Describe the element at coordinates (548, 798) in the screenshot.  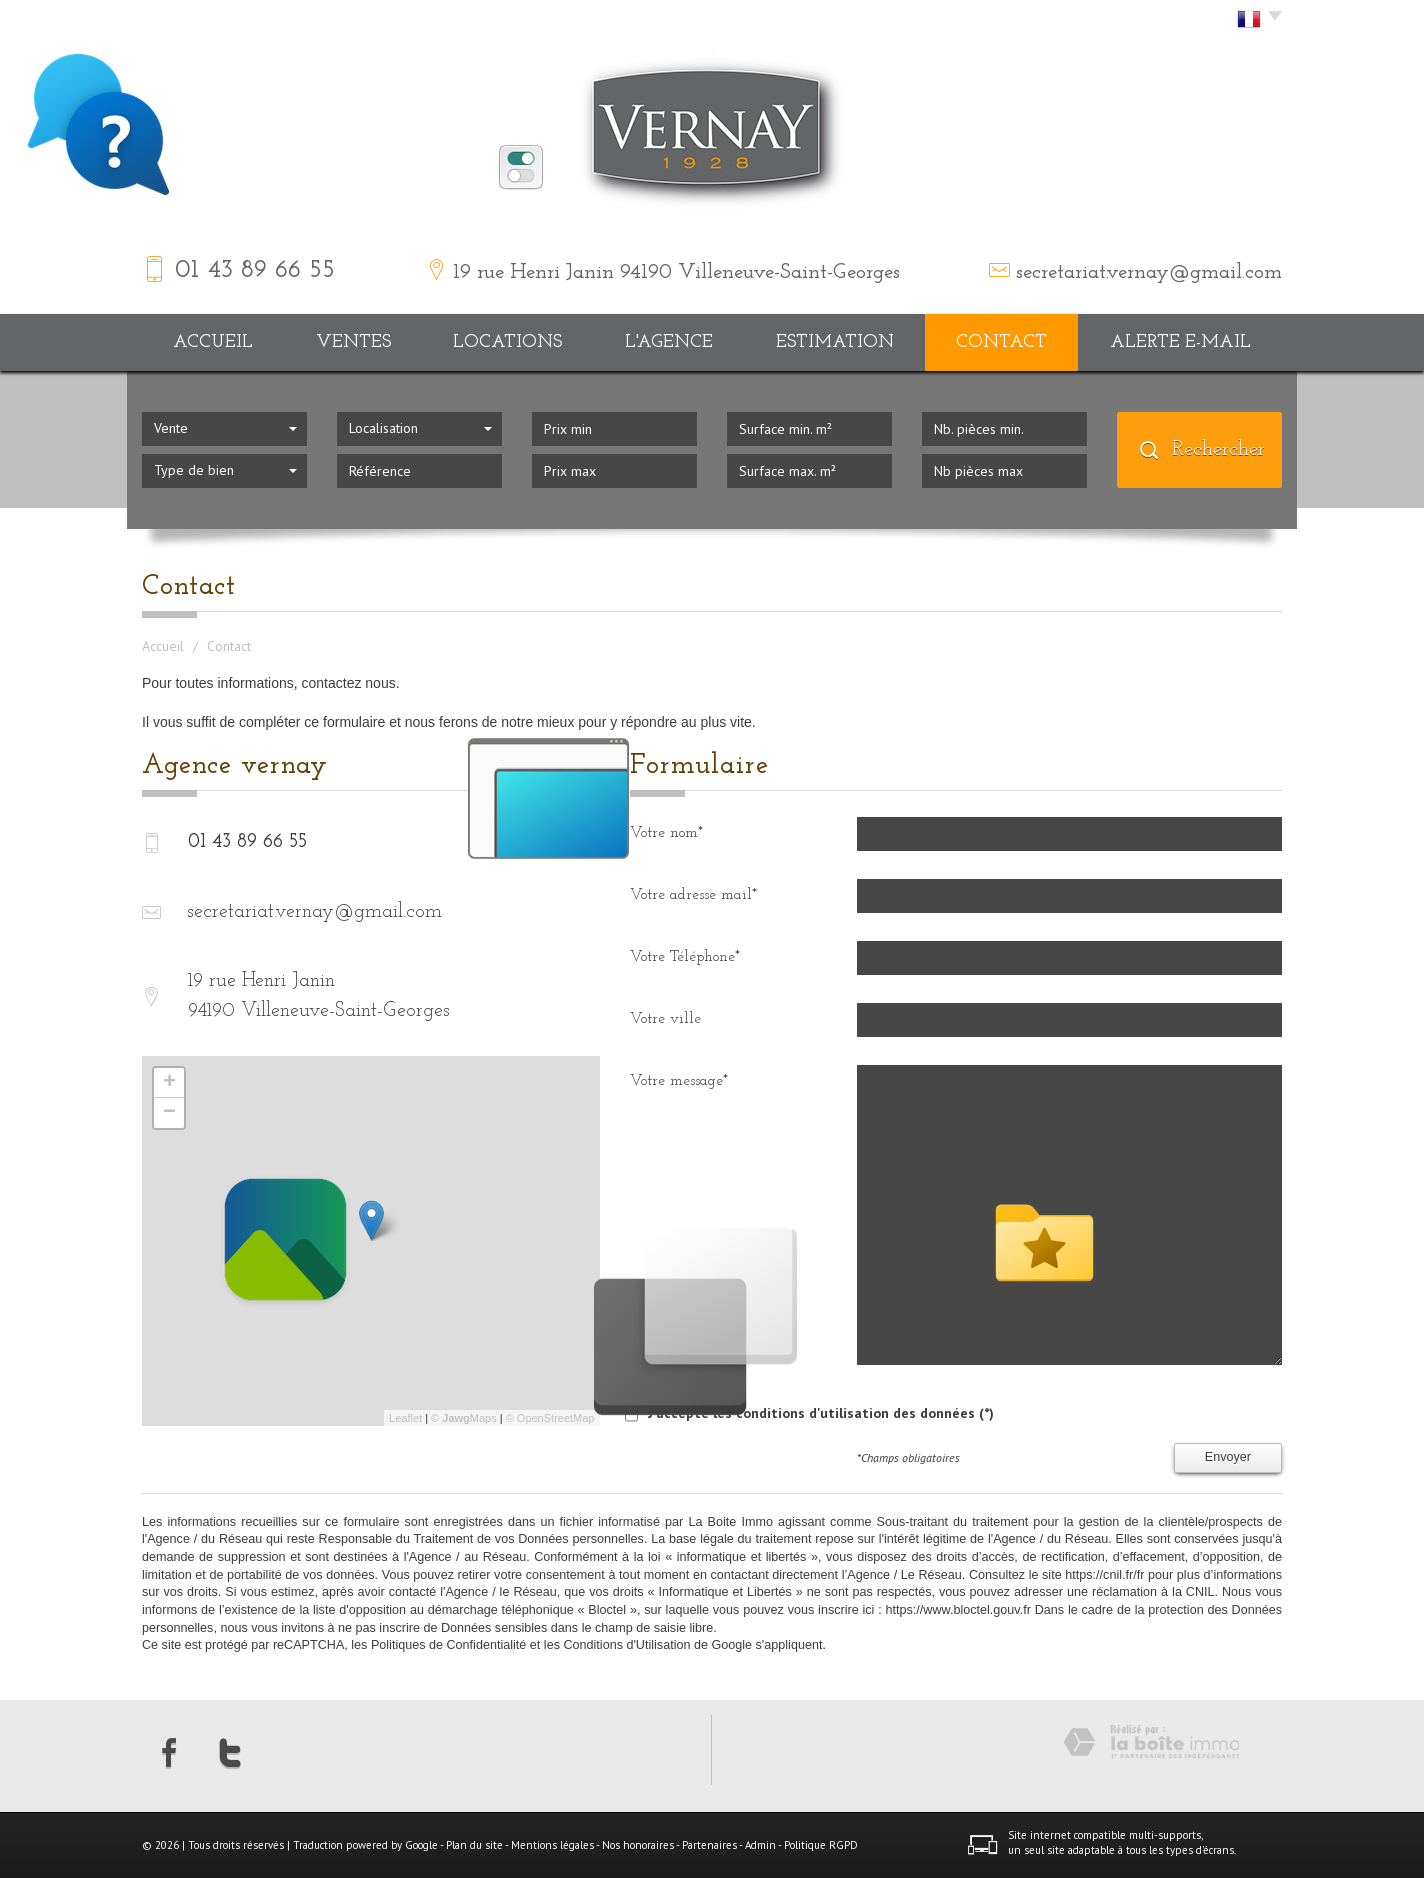
I see `open desktop view` at that location.